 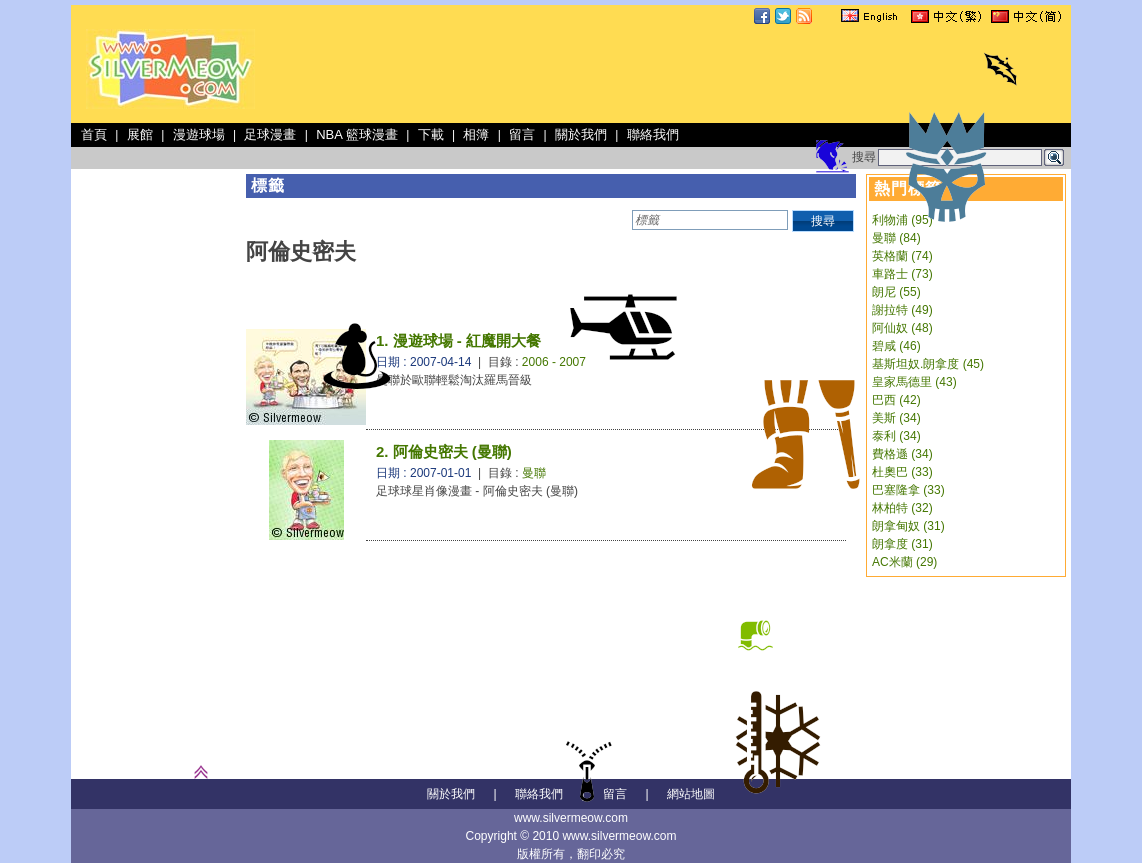 What do you see at coordinates (806, 434) in the screenshot?
I see `equip a peg leg accessory for your character` at bounding box center [806, 434].